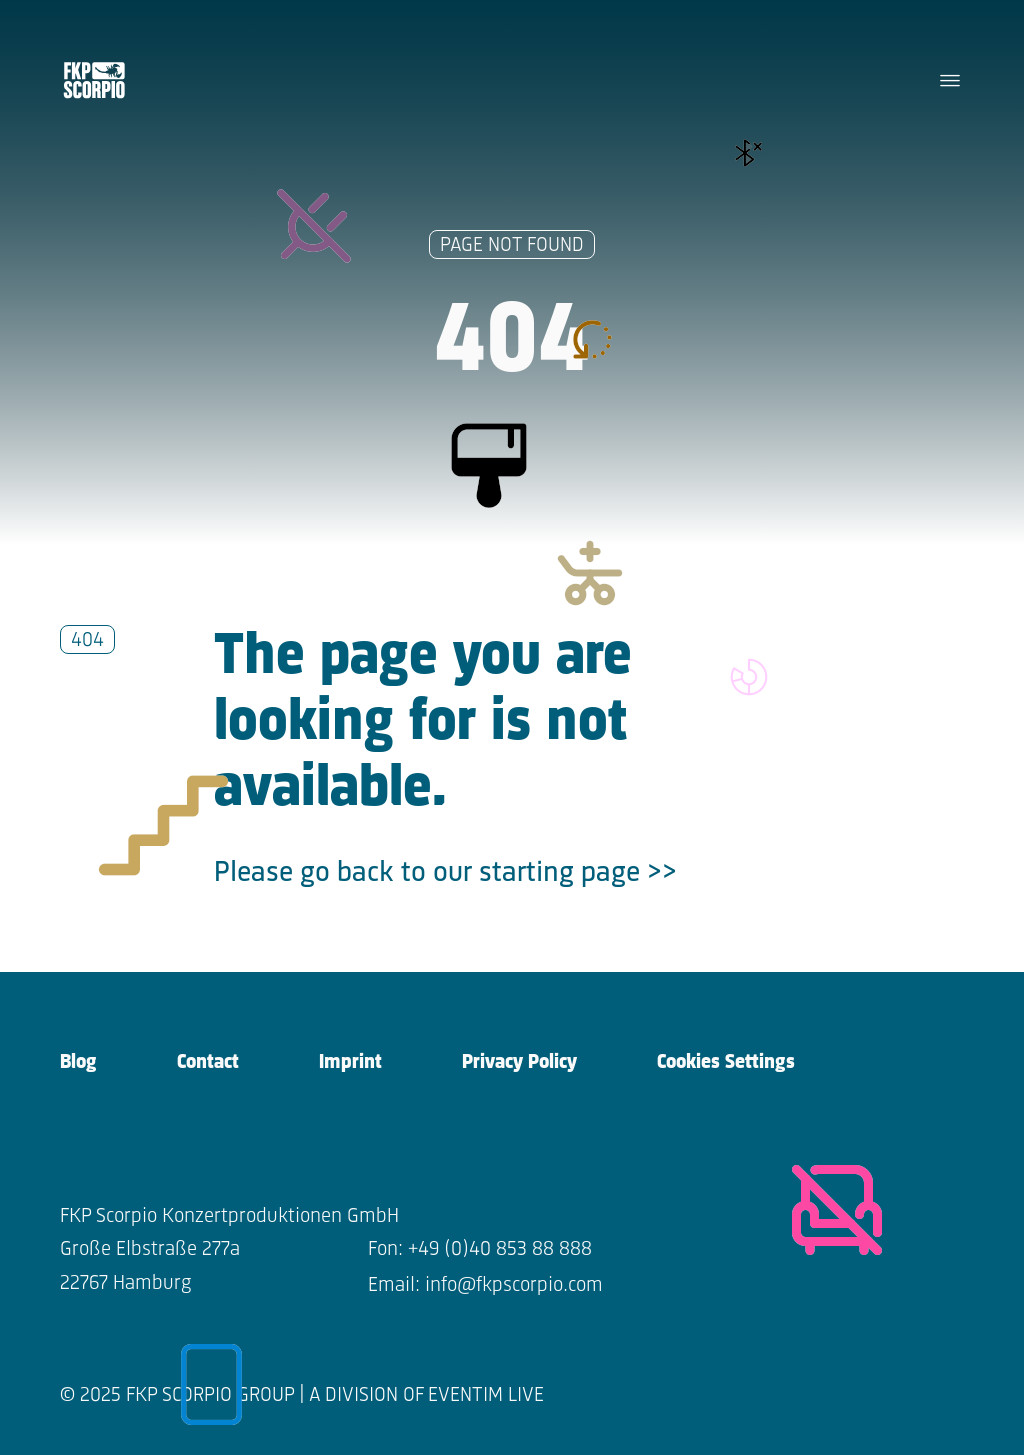  I want to click on access emergency medical bed availability, so click(590, 573).